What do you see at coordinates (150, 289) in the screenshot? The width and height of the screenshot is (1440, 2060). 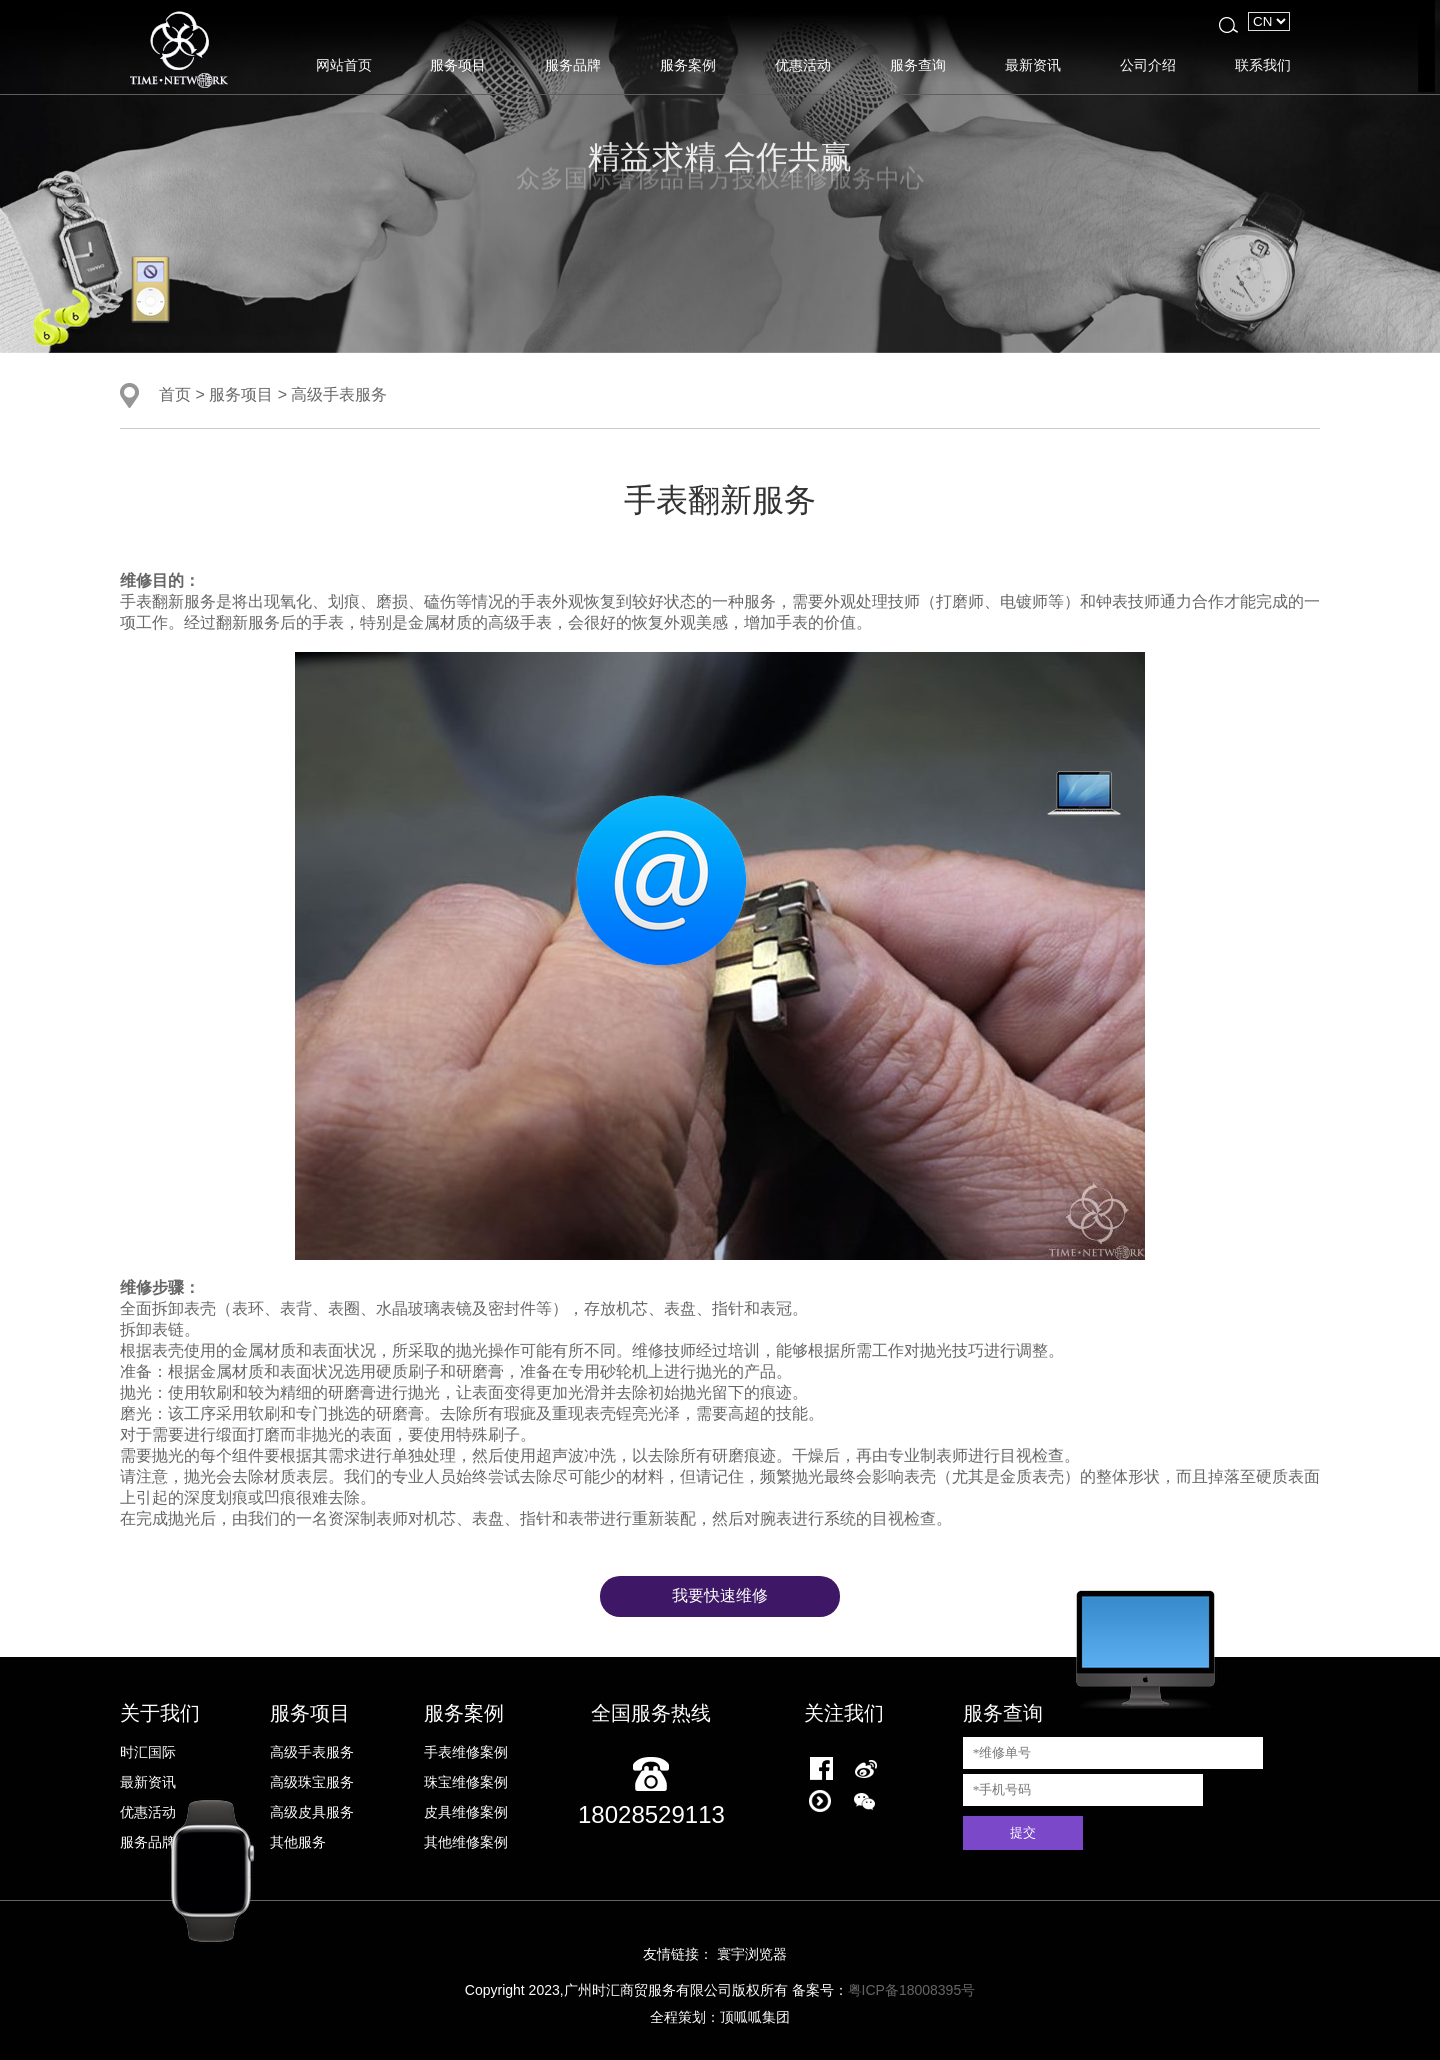 I see `iPod mini device in gold color` at bounding box center [150, 289].